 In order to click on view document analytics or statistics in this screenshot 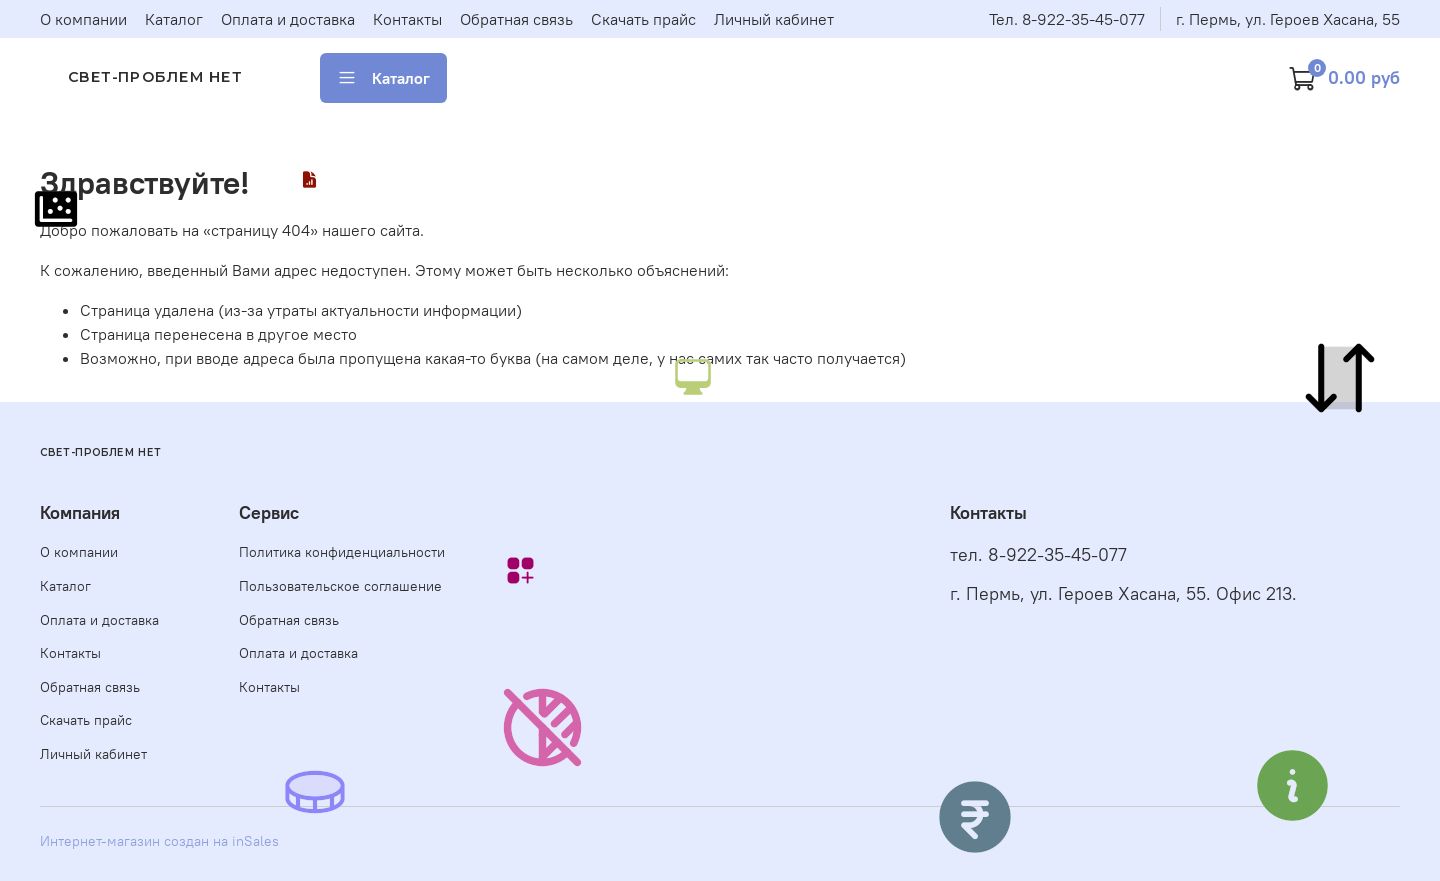, I will do `click(309, 179)`.